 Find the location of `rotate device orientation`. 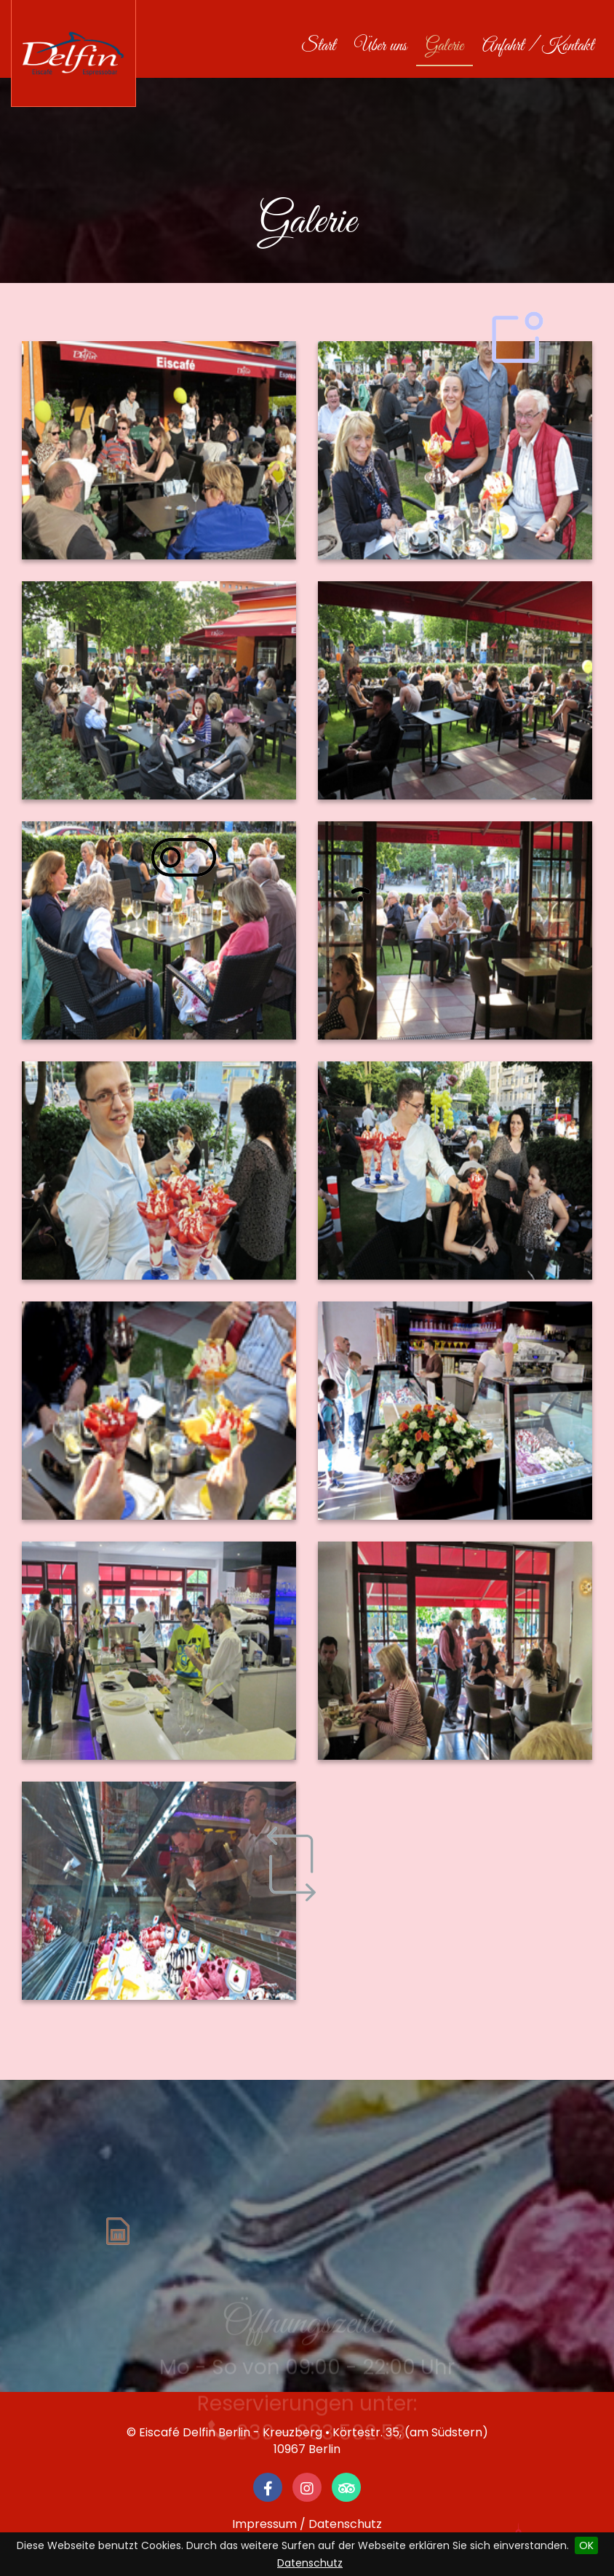

rotate device orientation is located at coordinates (291, 1864).